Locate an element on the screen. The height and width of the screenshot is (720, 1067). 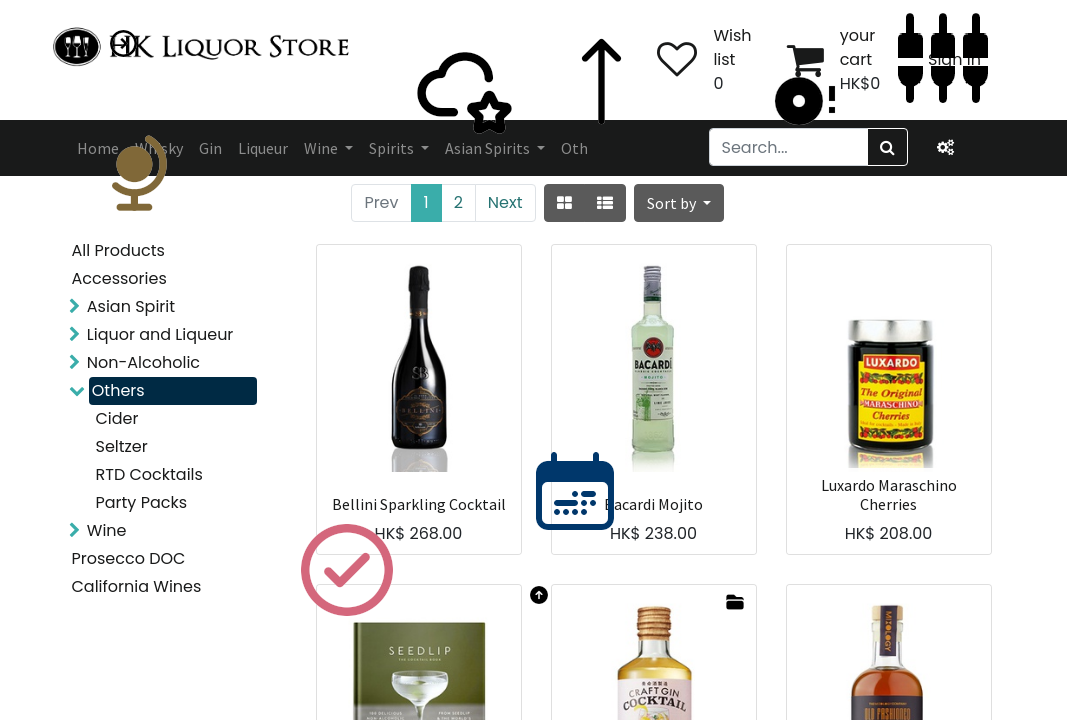
scroll to top of page is located at coordinates (601, 81).